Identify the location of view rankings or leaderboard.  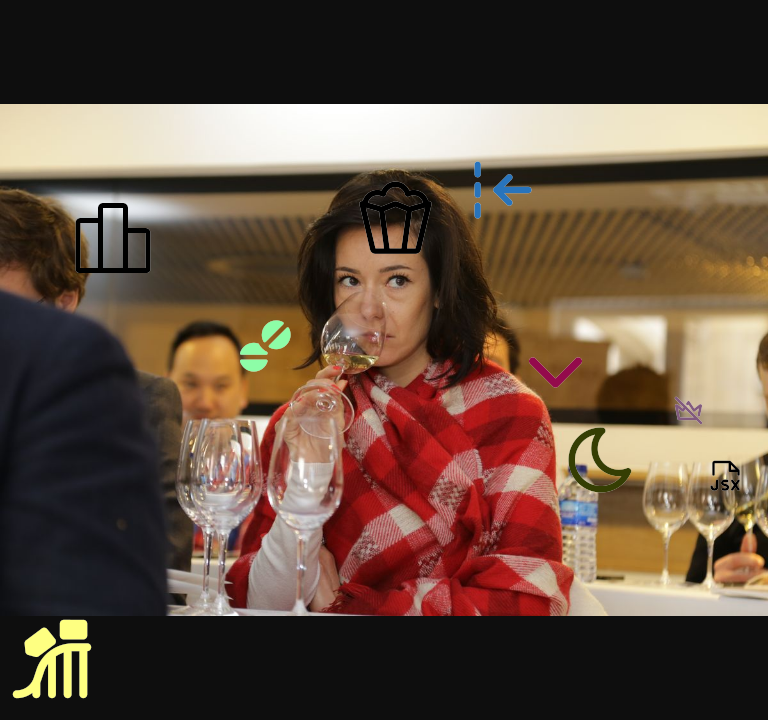
(113, 238).